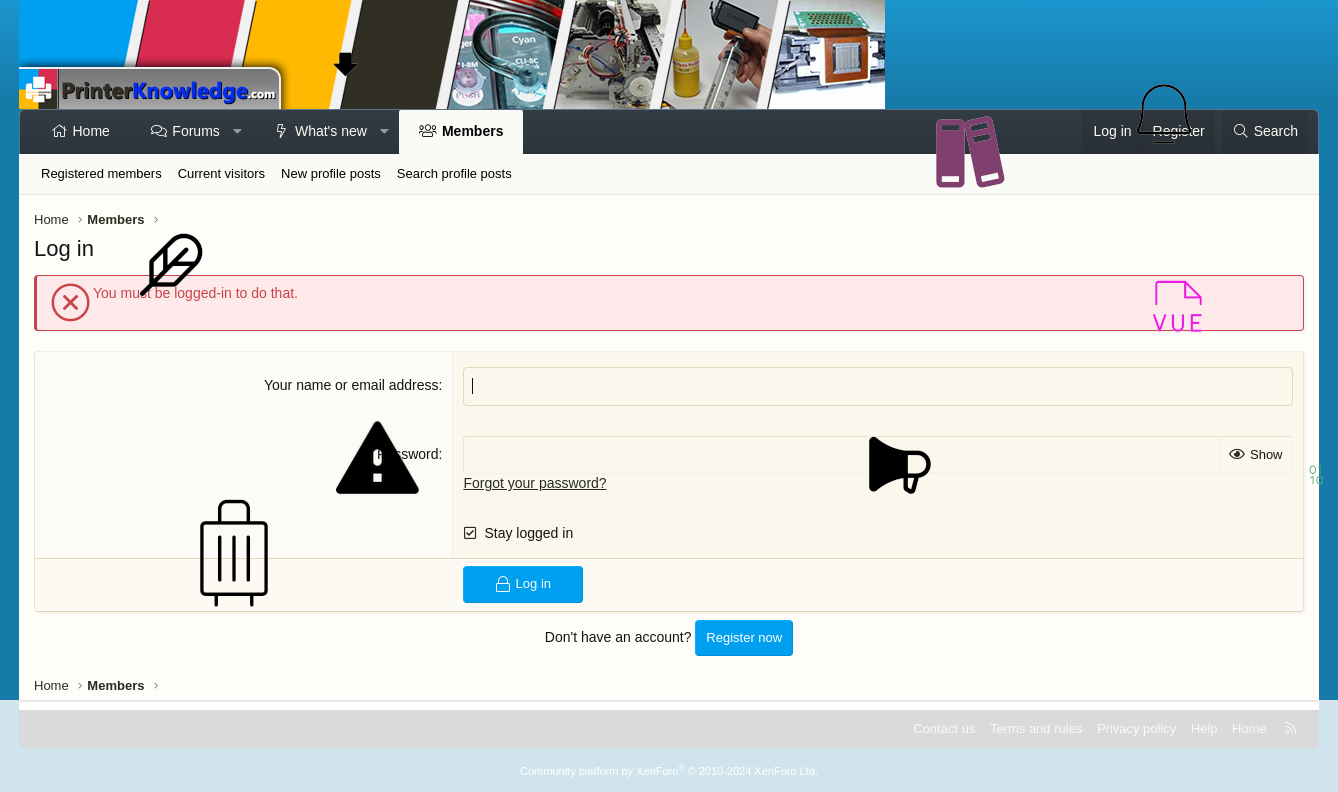 The image size is (1338, 792). I want to click on access your library or book collection, so click(967, 153).